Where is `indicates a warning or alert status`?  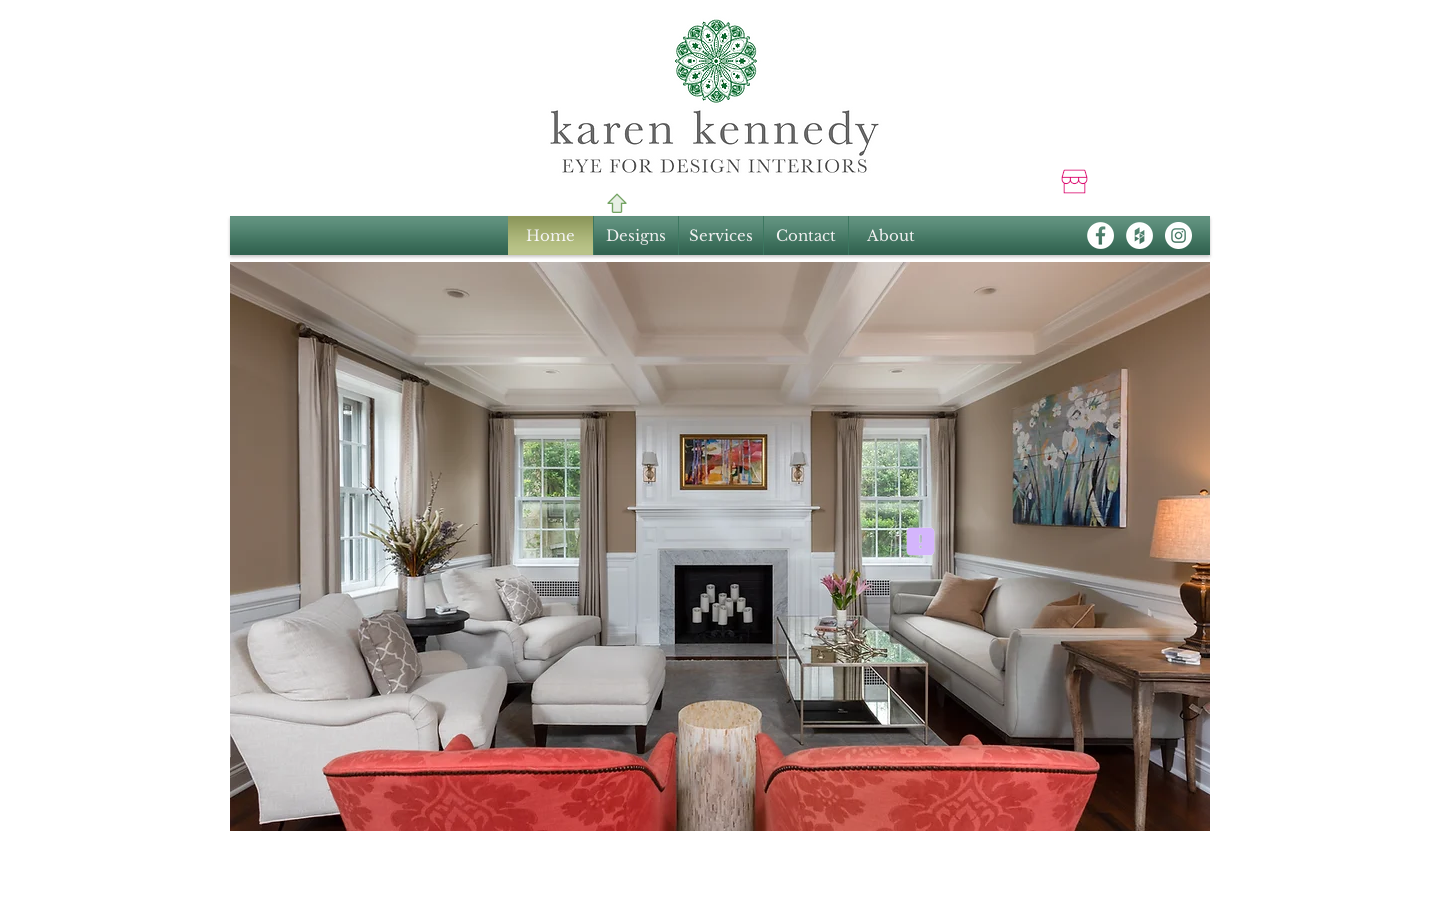 indicates a warning or alert status is located at coordinates (920, 541).